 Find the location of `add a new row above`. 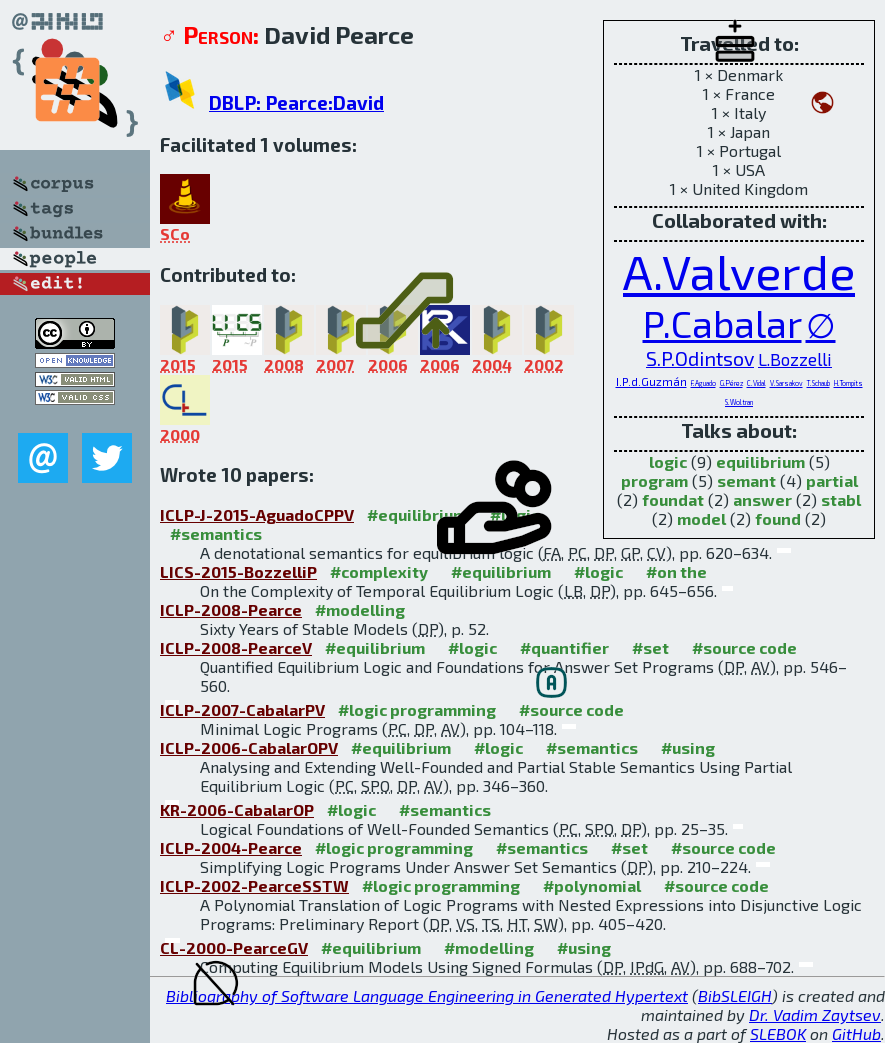

add a new row above is located at coordinates (735, 44).